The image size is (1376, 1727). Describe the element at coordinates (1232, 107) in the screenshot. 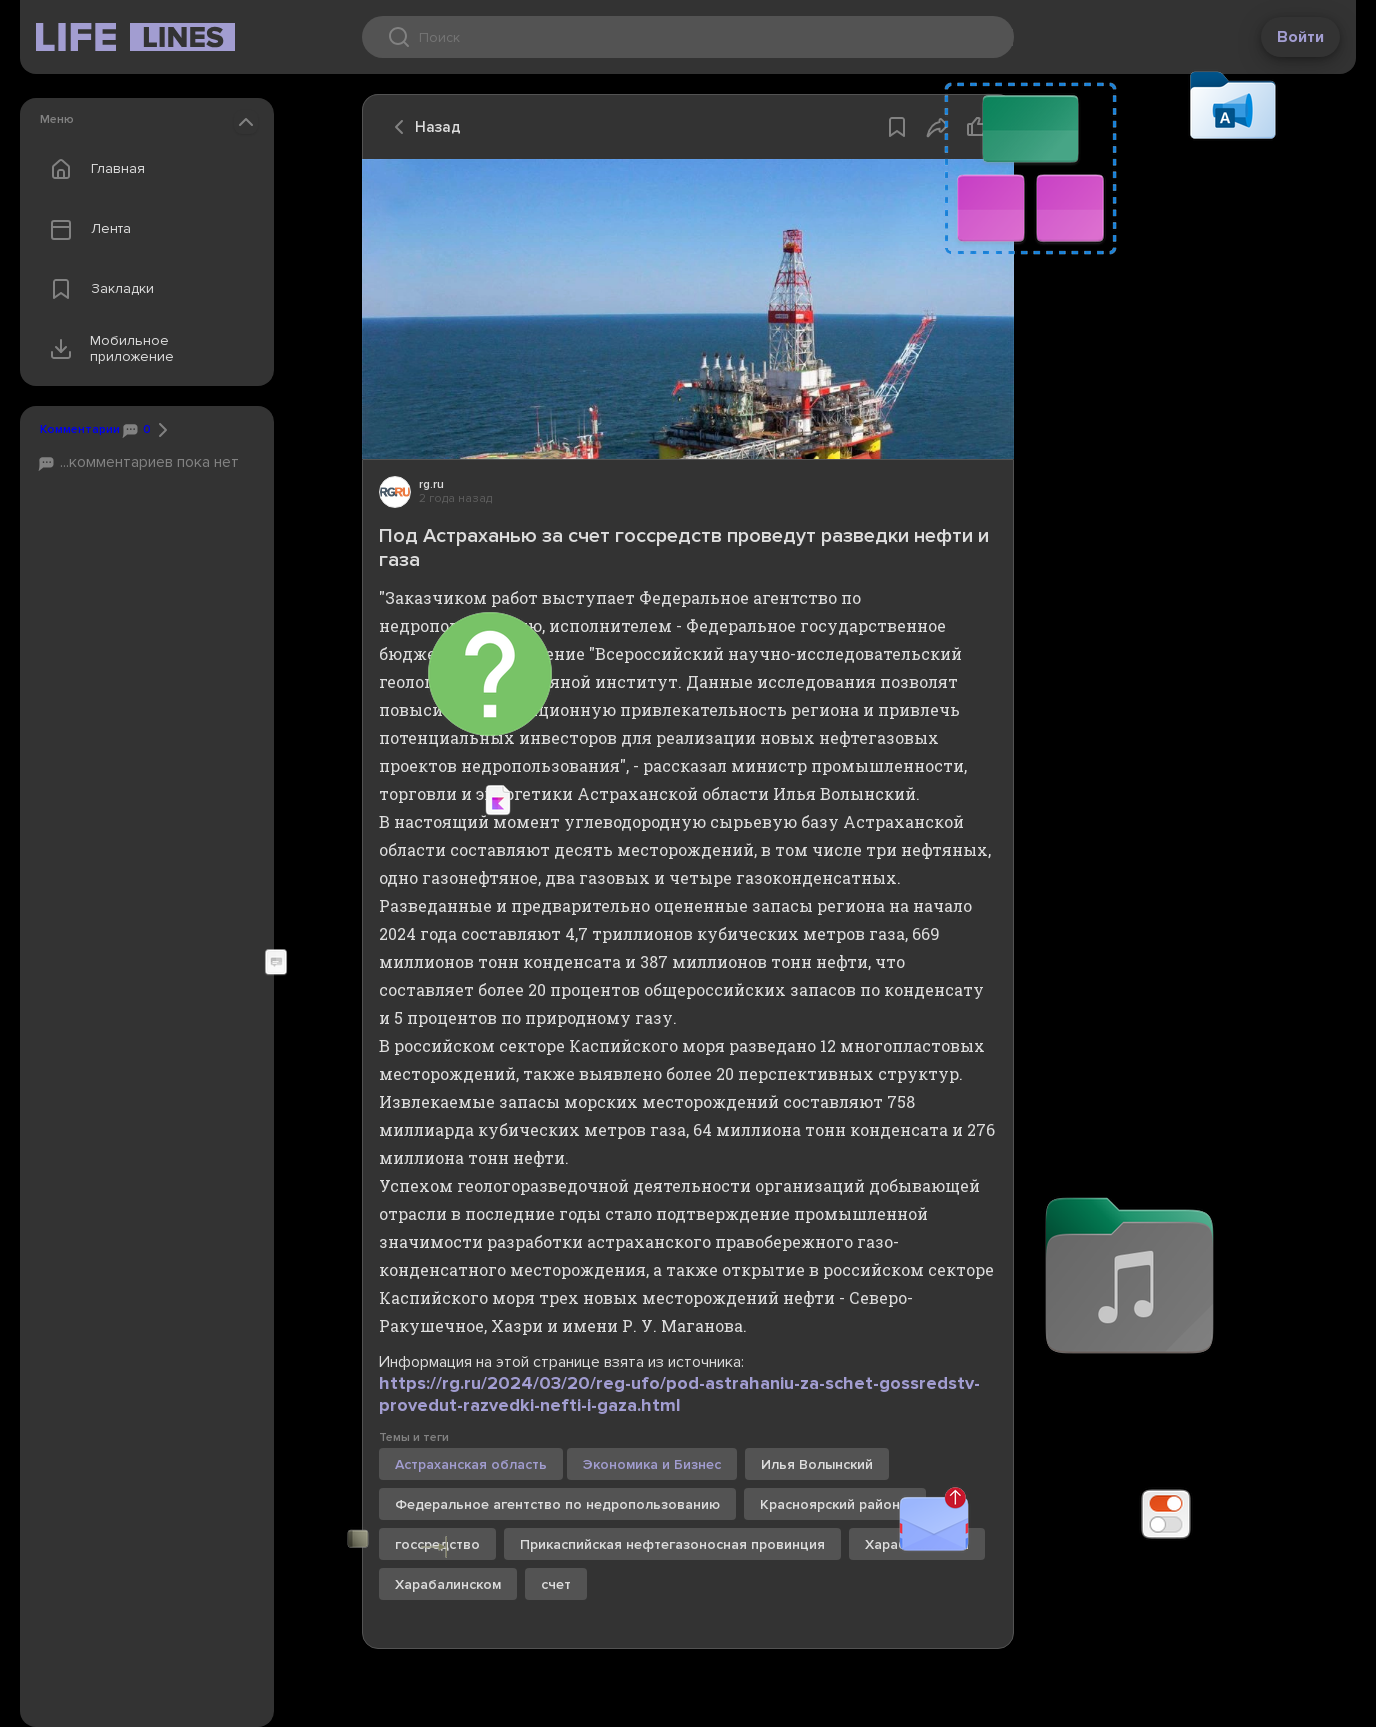

I see `open microsoft advertising files folder` at that location.